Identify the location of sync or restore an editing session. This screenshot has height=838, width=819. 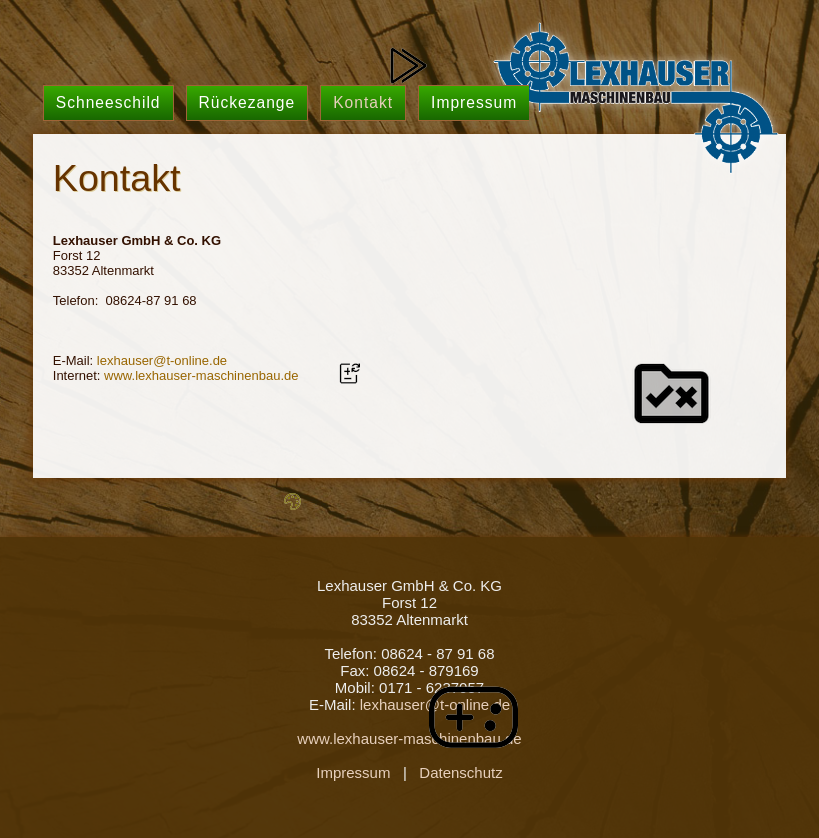
(348, 373).